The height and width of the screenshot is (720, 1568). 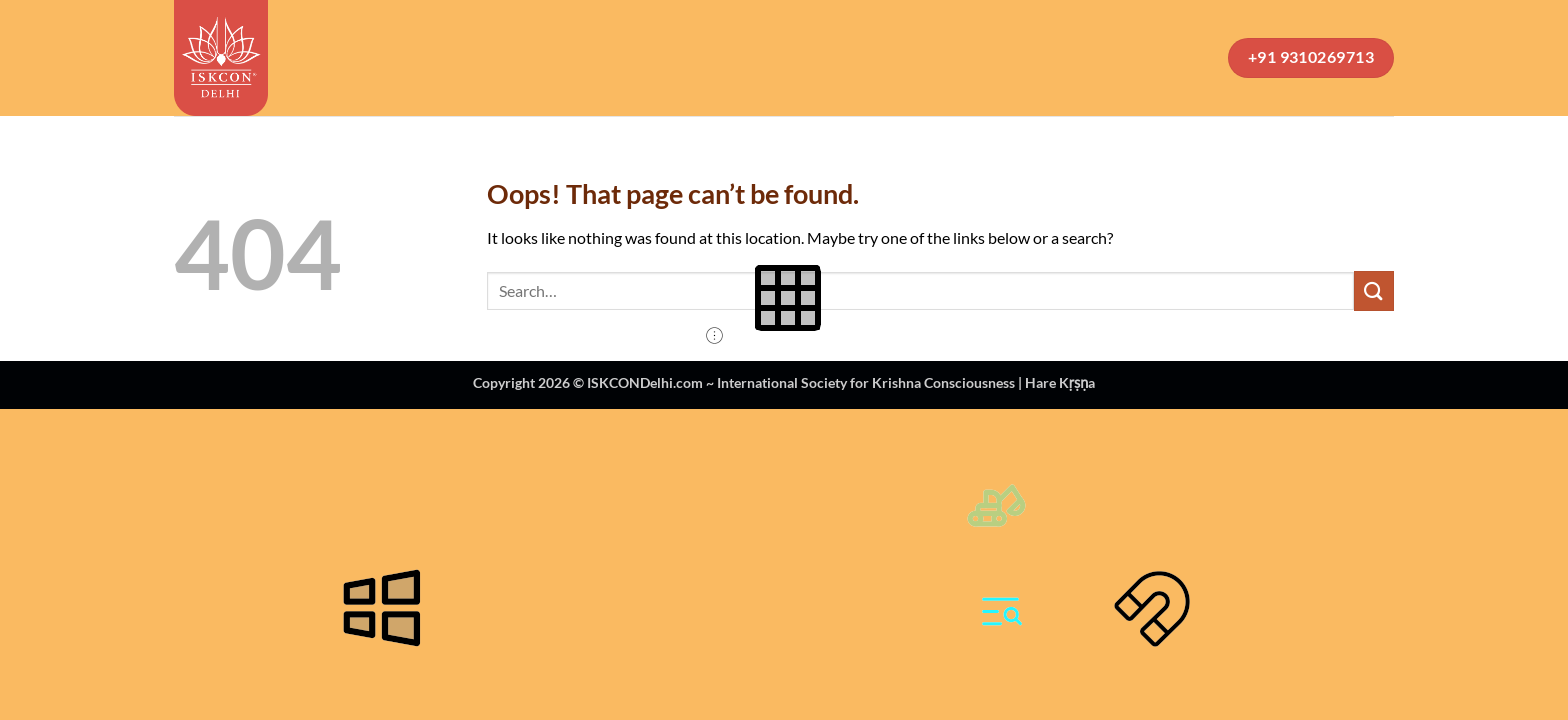 I want to click on construction or building in progress, so click(x=996, y=505).